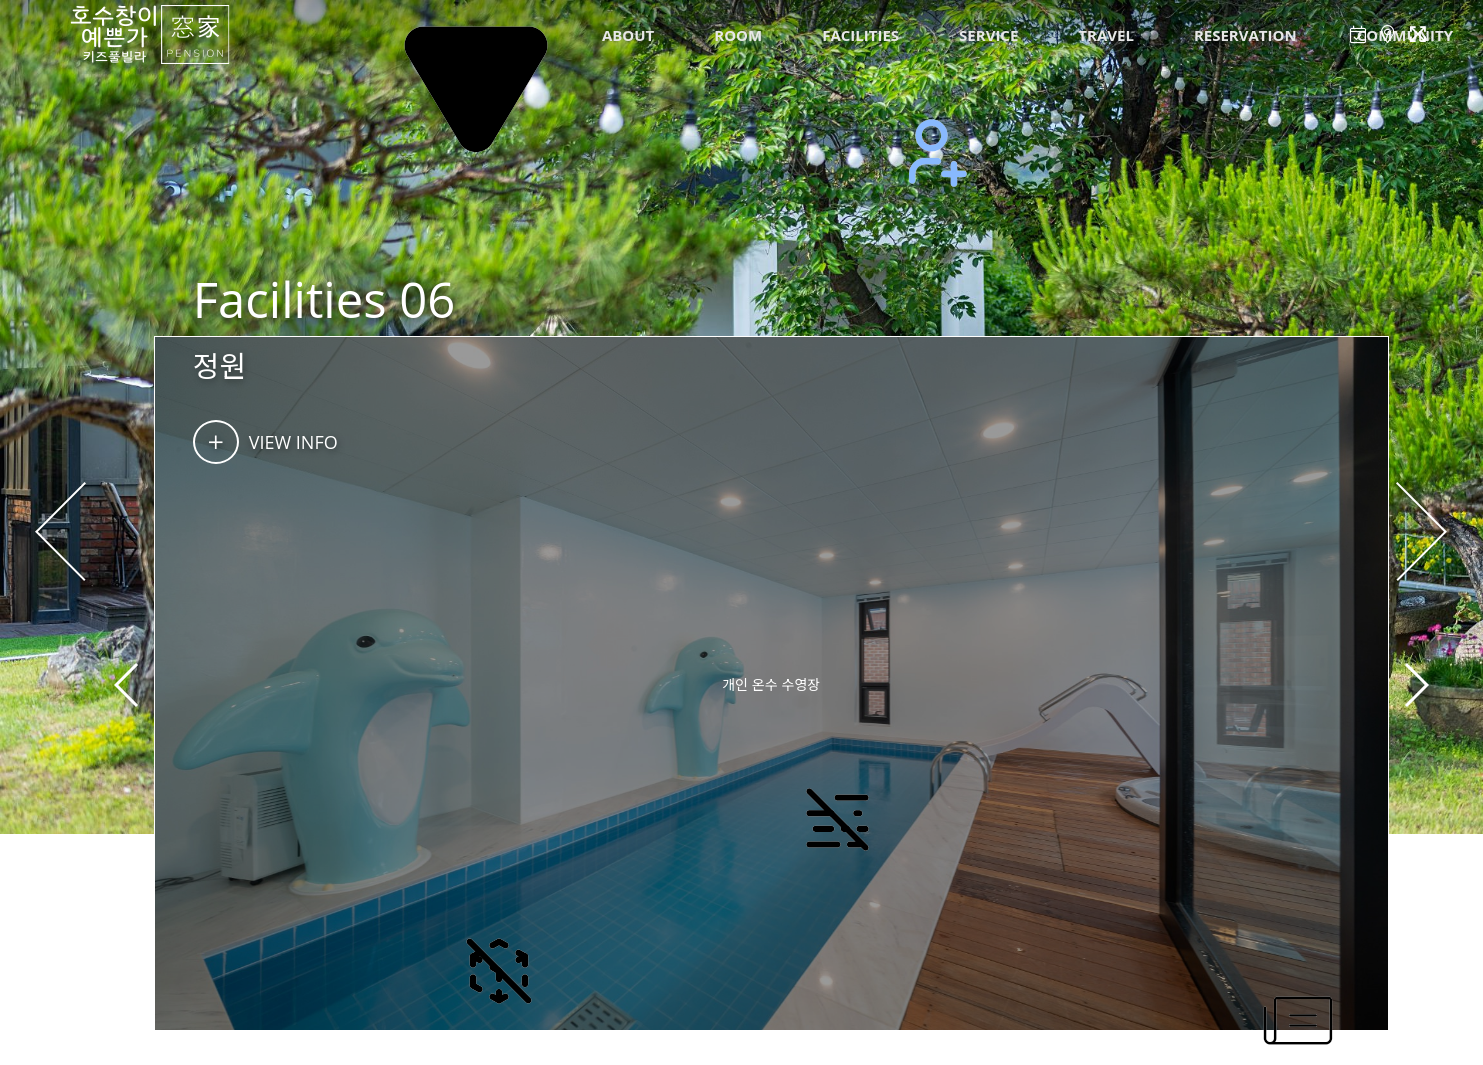  I want to click on expand dropdown menu, so click(476, 85).